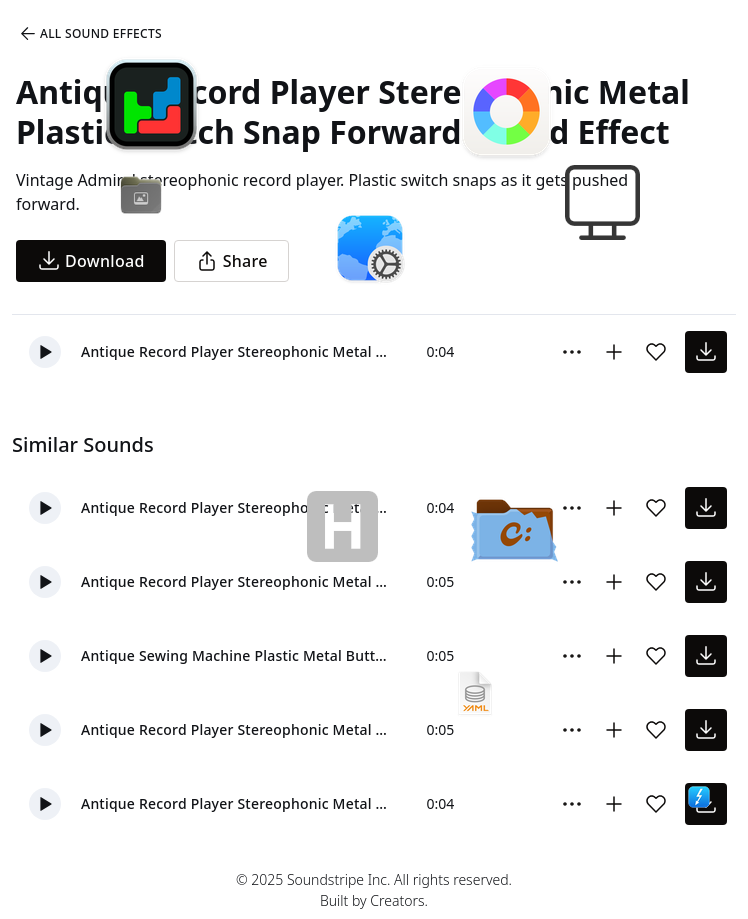 The width and height of the screenshot is (748, 919). Describe the element at coordinates (342, 526) in the screenshot. I see `indicates HSPA mobile network connection` at that location.